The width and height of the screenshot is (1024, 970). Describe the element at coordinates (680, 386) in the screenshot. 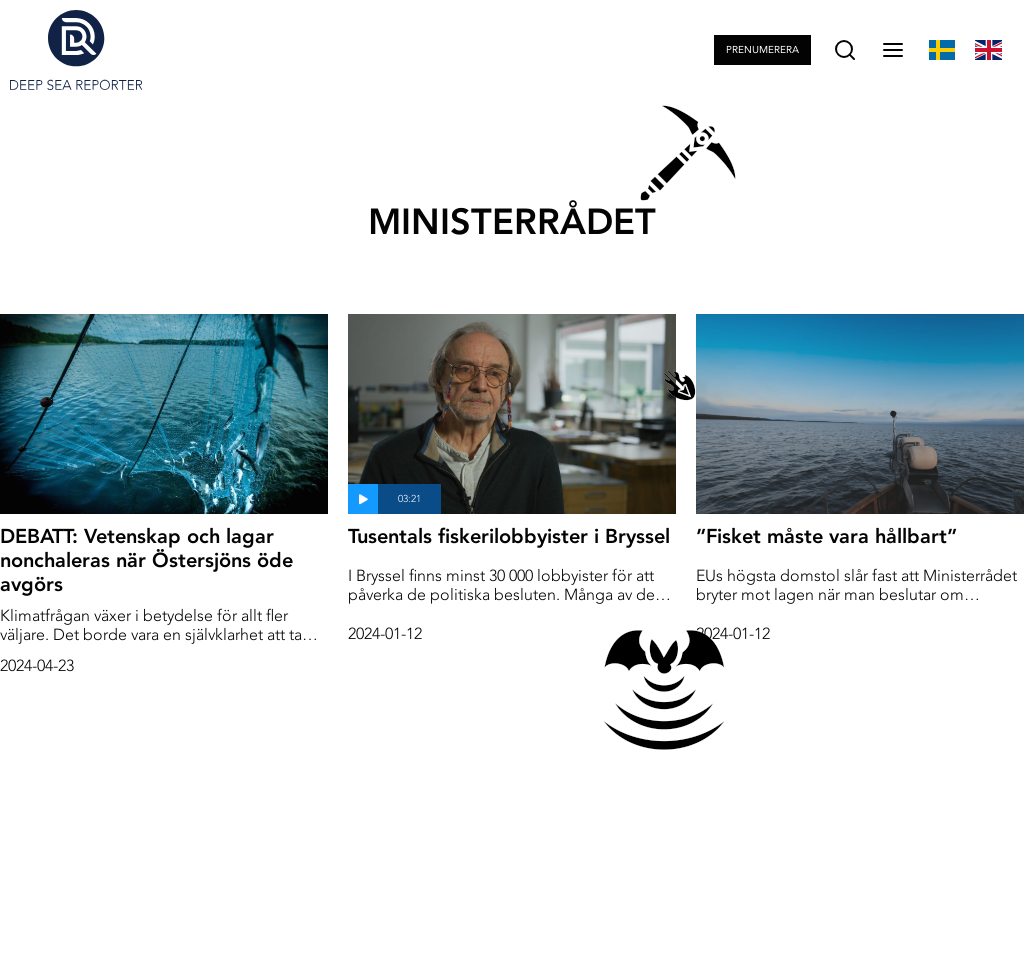

I see `fire a special attack or projectile` at that location.